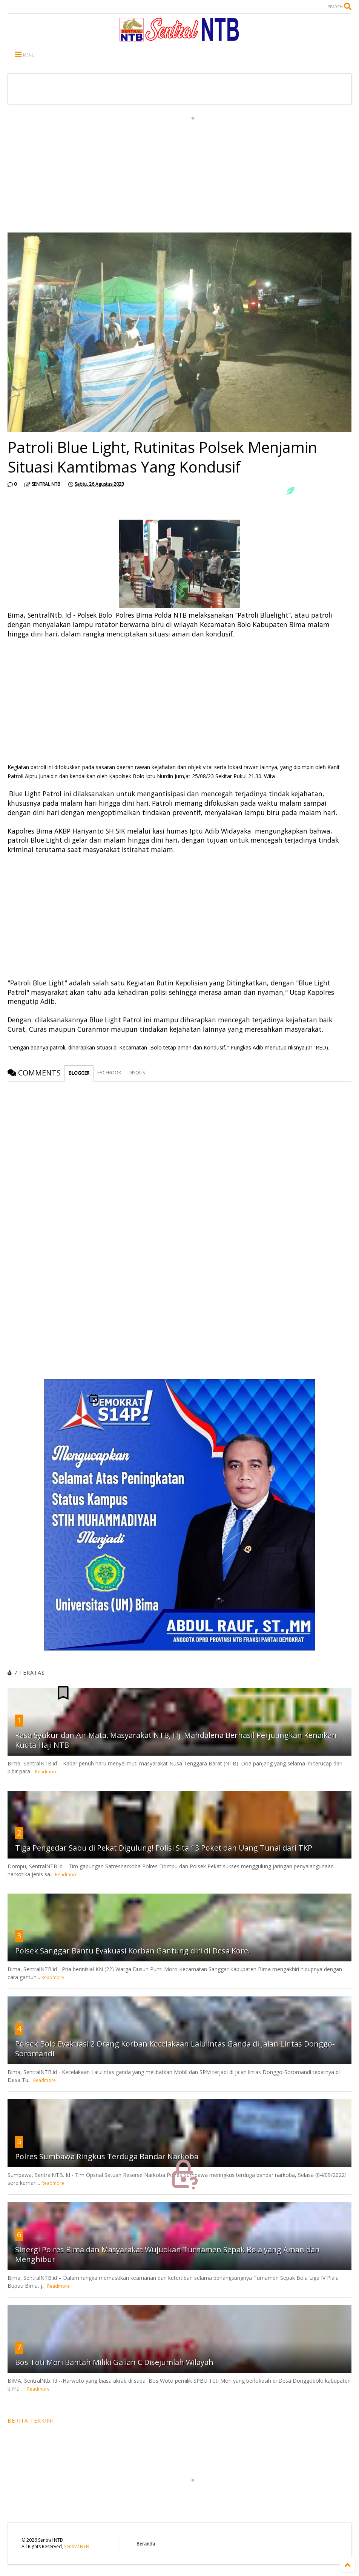 The width and height of the screenshot is (359, 2576). I want to click on bookmark this item, so click(63, 1693).